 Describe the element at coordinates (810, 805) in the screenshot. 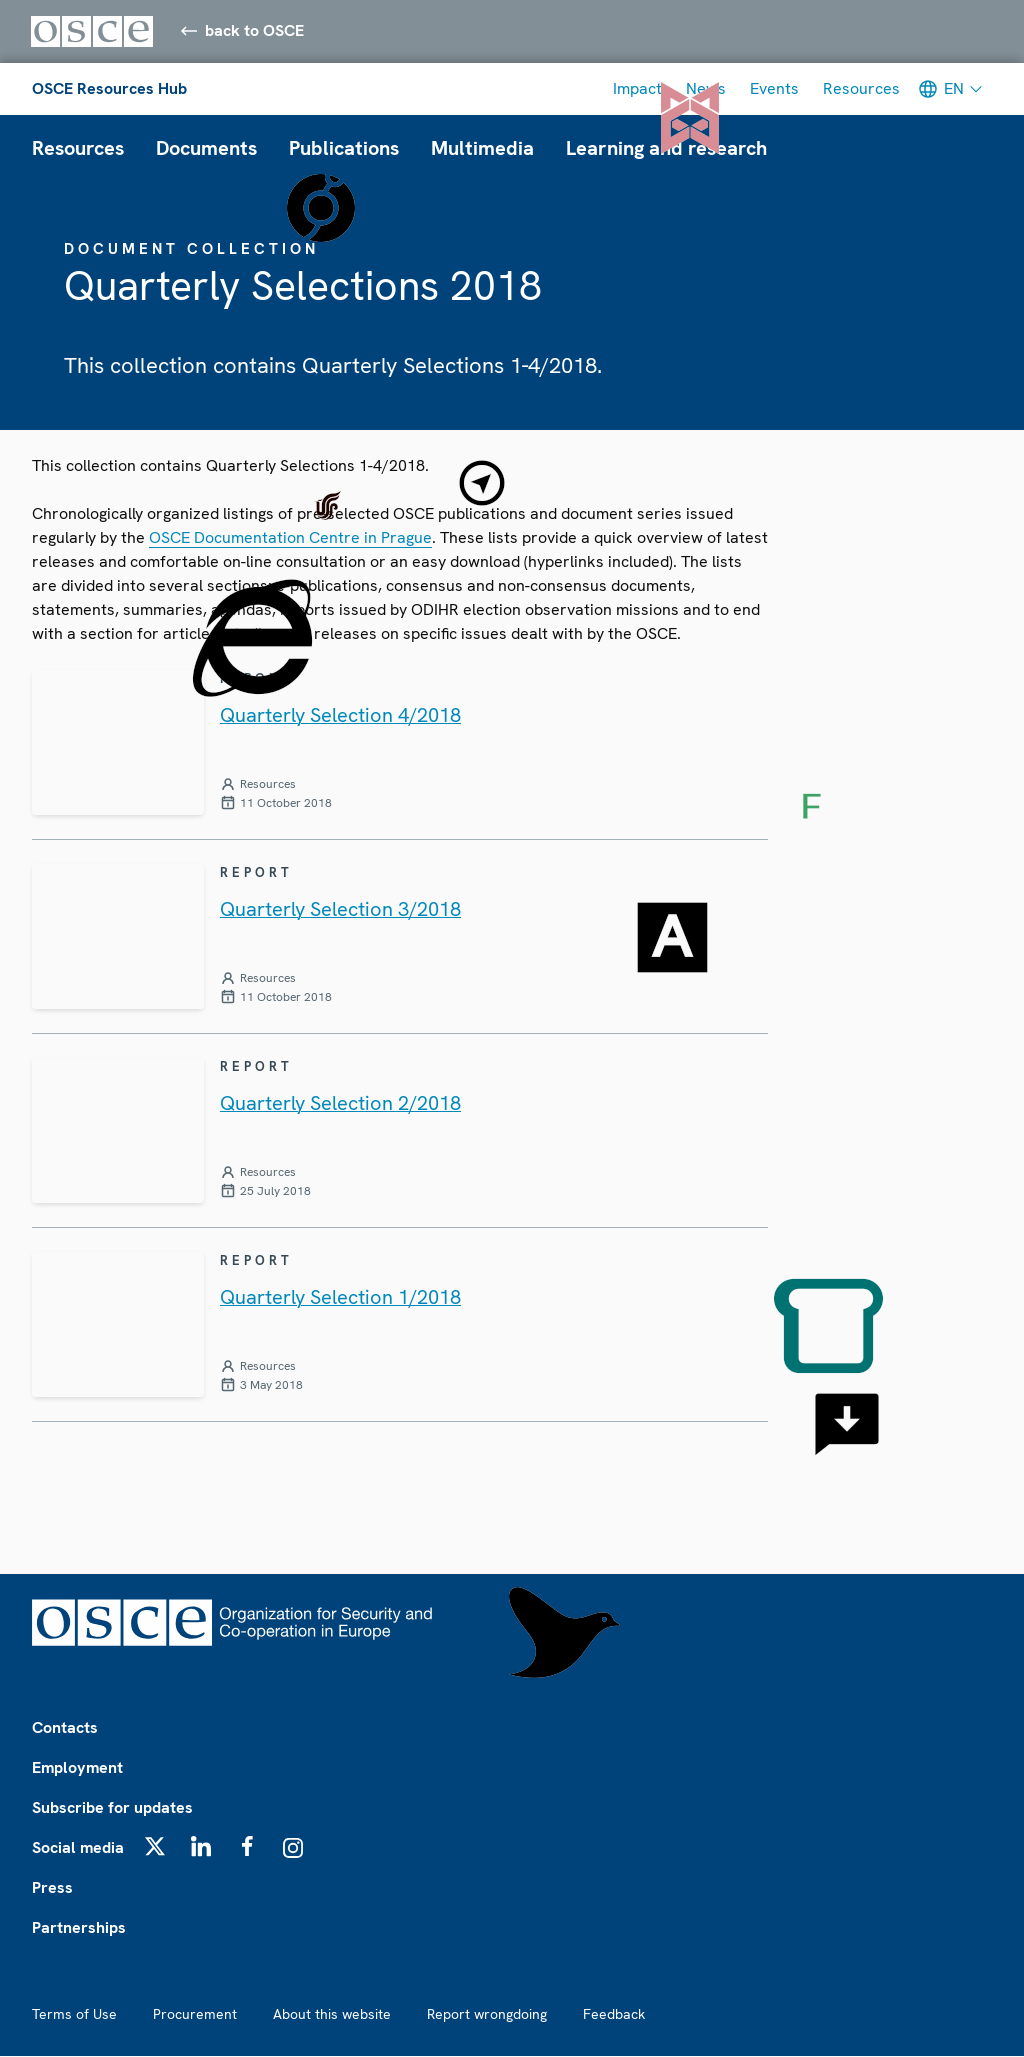

I see `switch to sans-serif font style` at that location.